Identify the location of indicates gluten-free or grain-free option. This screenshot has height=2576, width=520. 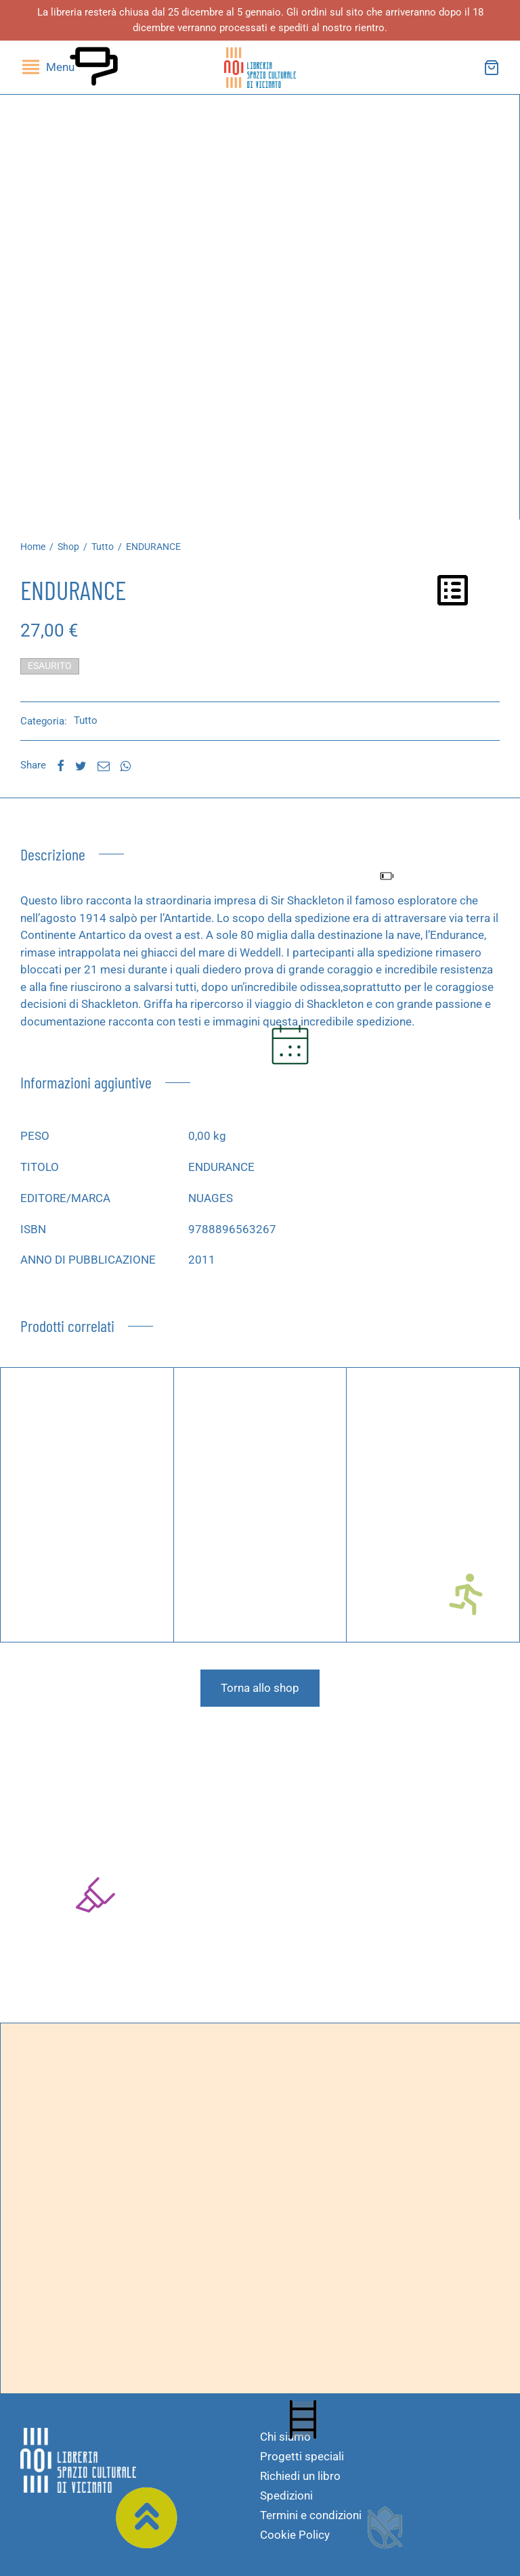
(385, 2528).